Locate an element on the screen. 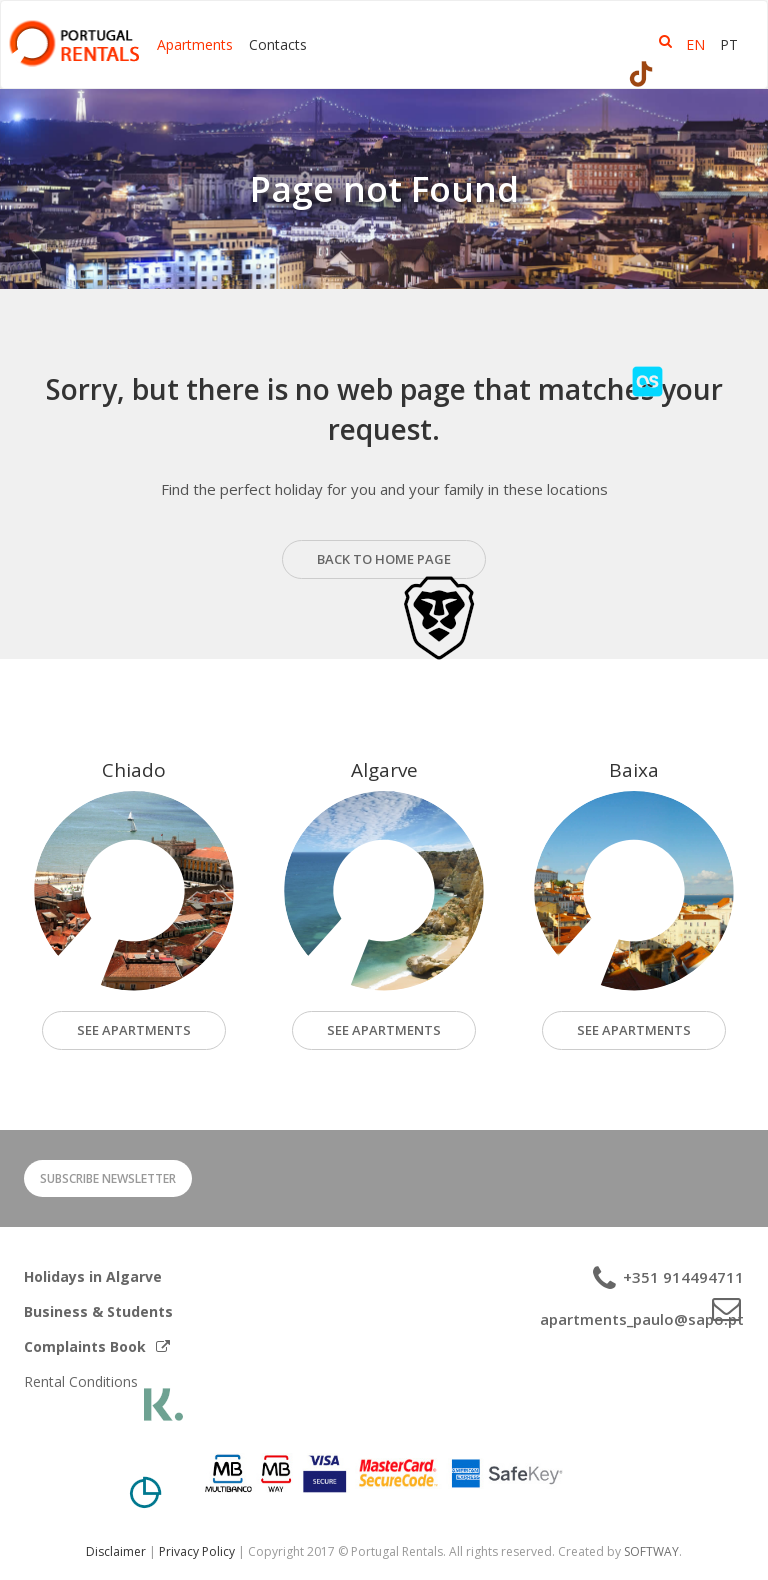 The width and height of the screenshot is (768, 1580). pay with Klarna at checkout is located at coordinates (163, 1404).